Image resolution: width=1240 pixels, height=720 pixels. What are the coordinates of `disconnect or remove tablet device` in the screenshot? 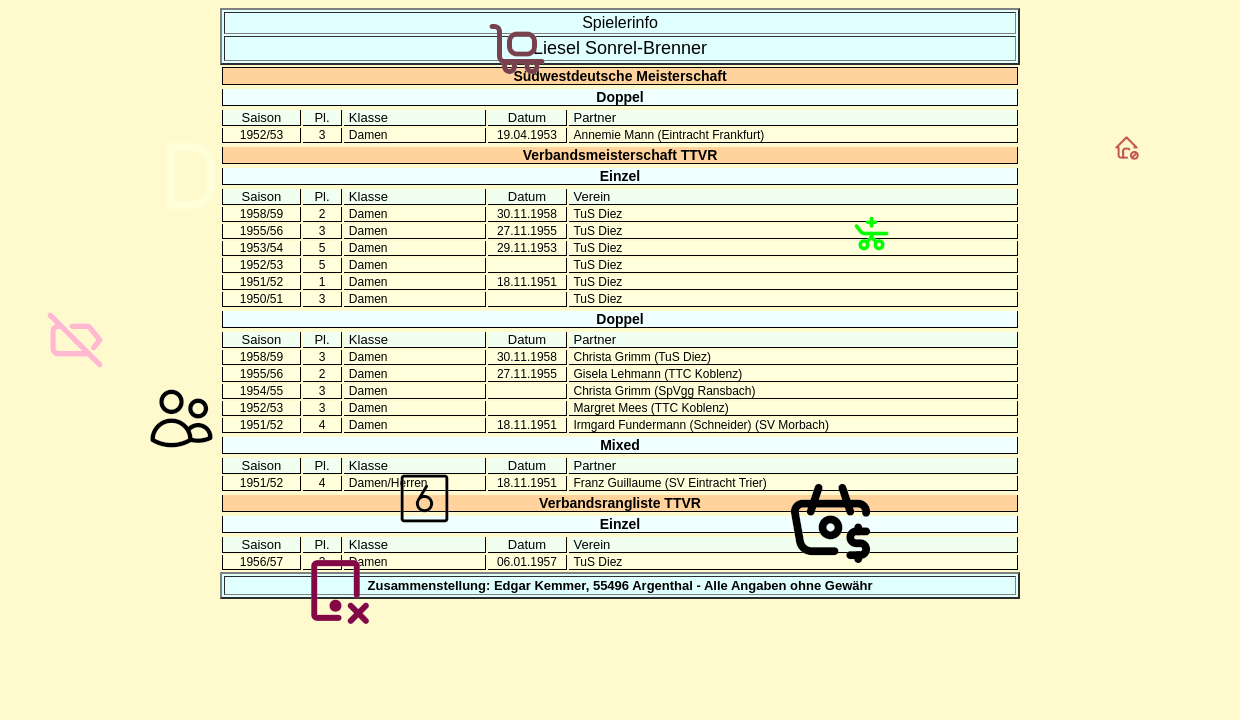 It's located at (335, 590).